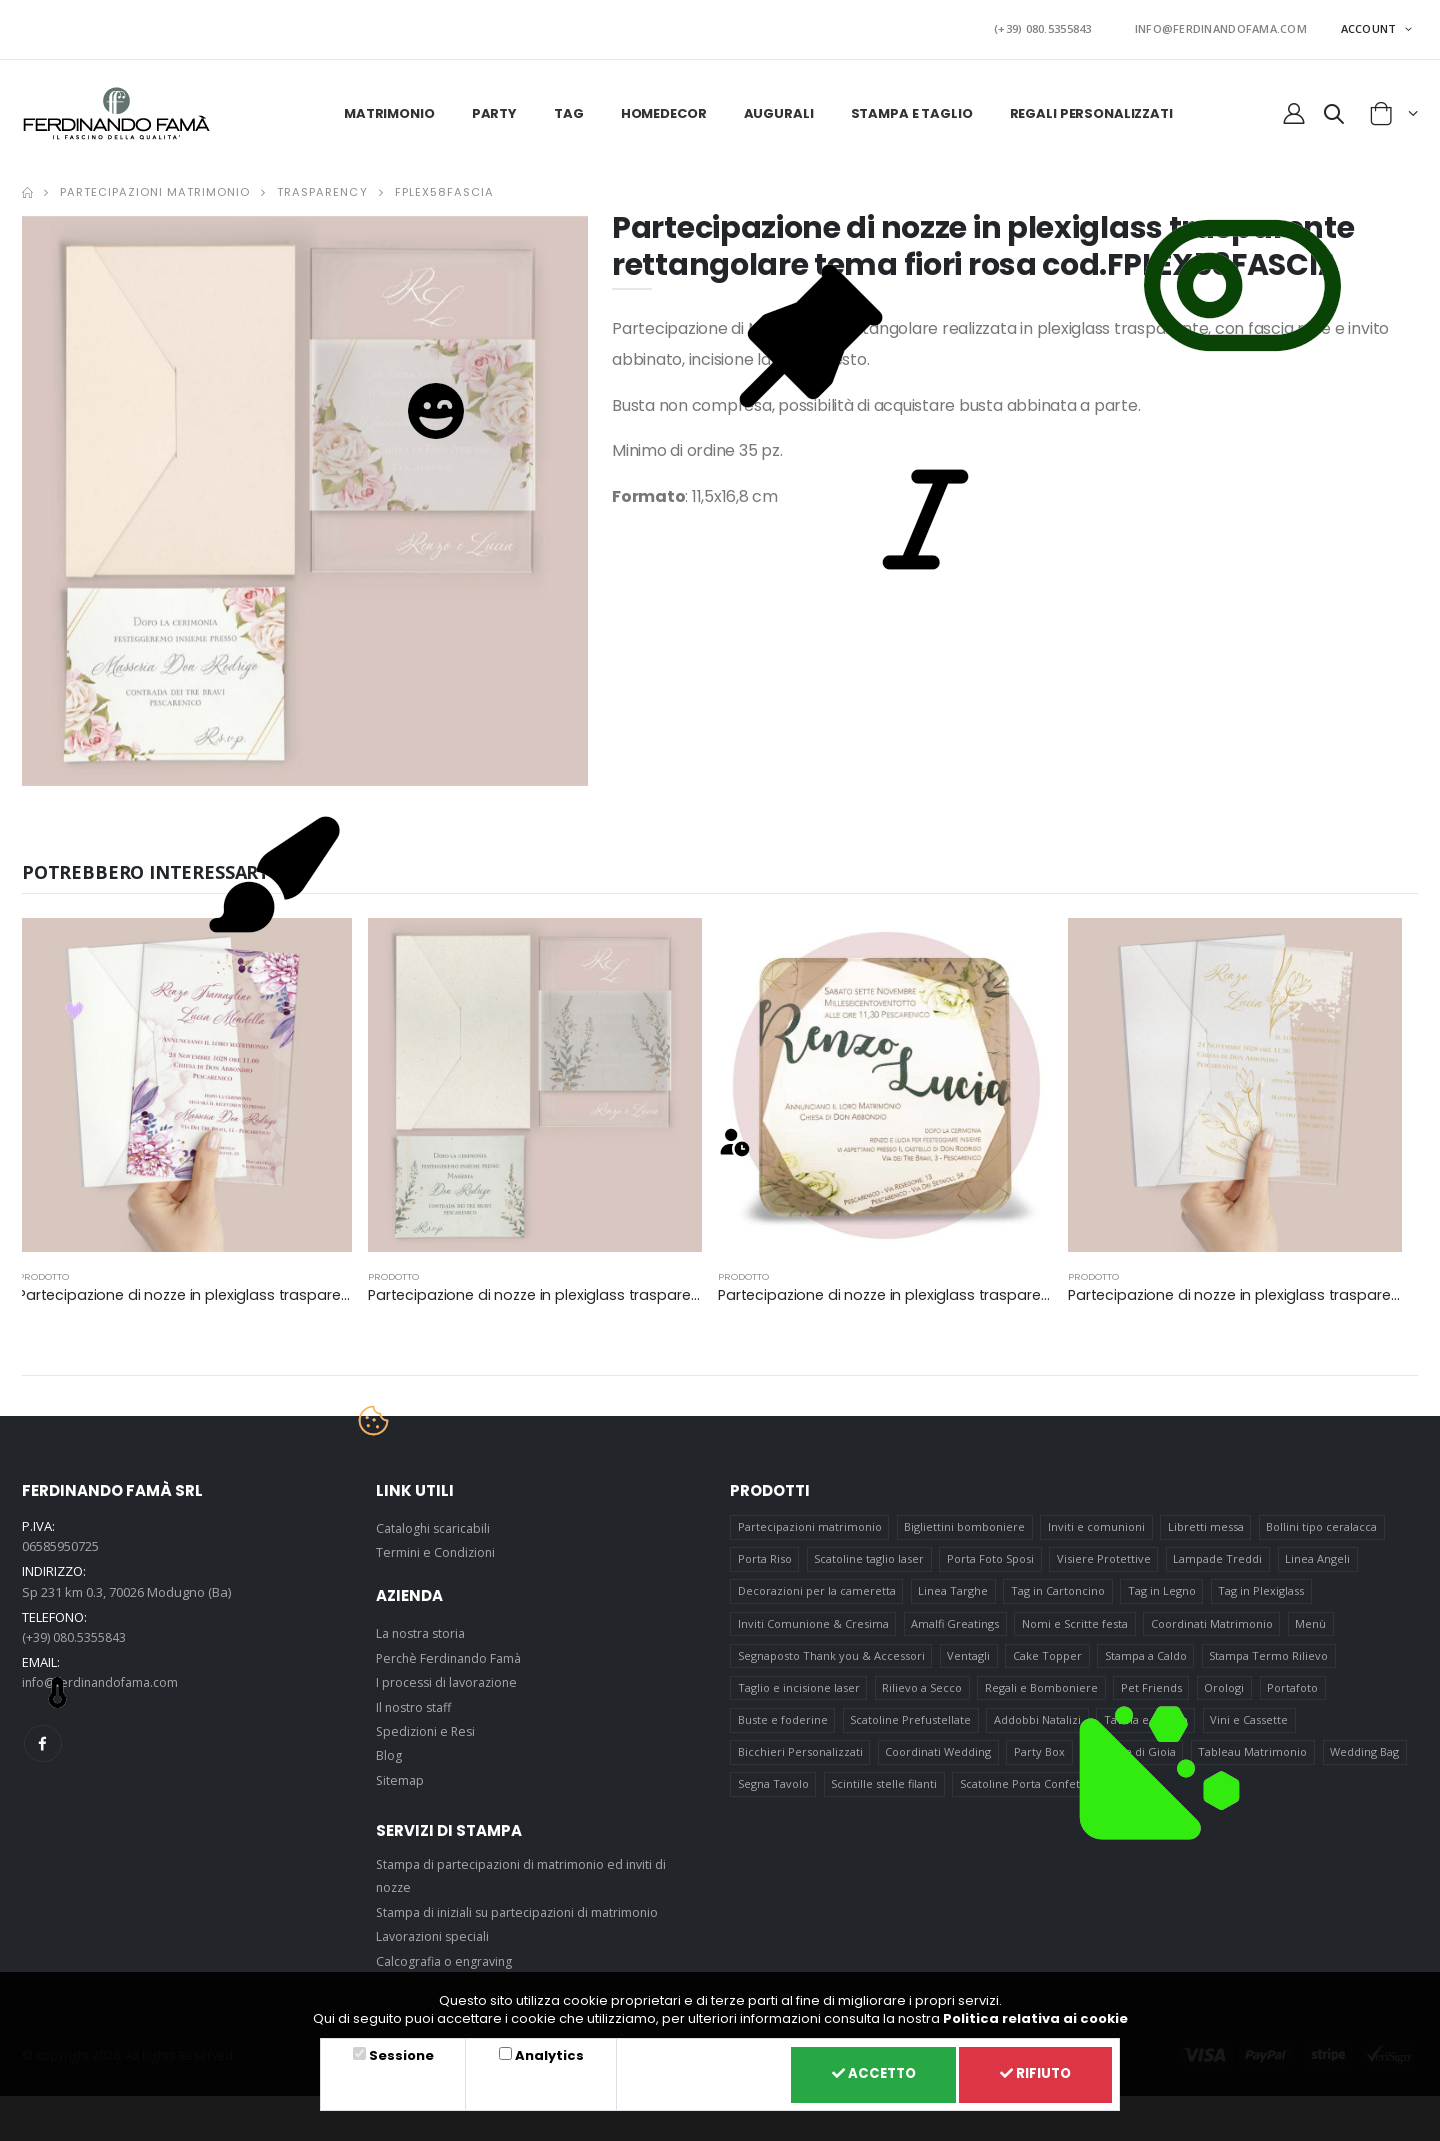  What do you see at coordinates (74, 1010) in the screenshot?
I see `open deezer music streaming app` at bounding box center [74, 1010].